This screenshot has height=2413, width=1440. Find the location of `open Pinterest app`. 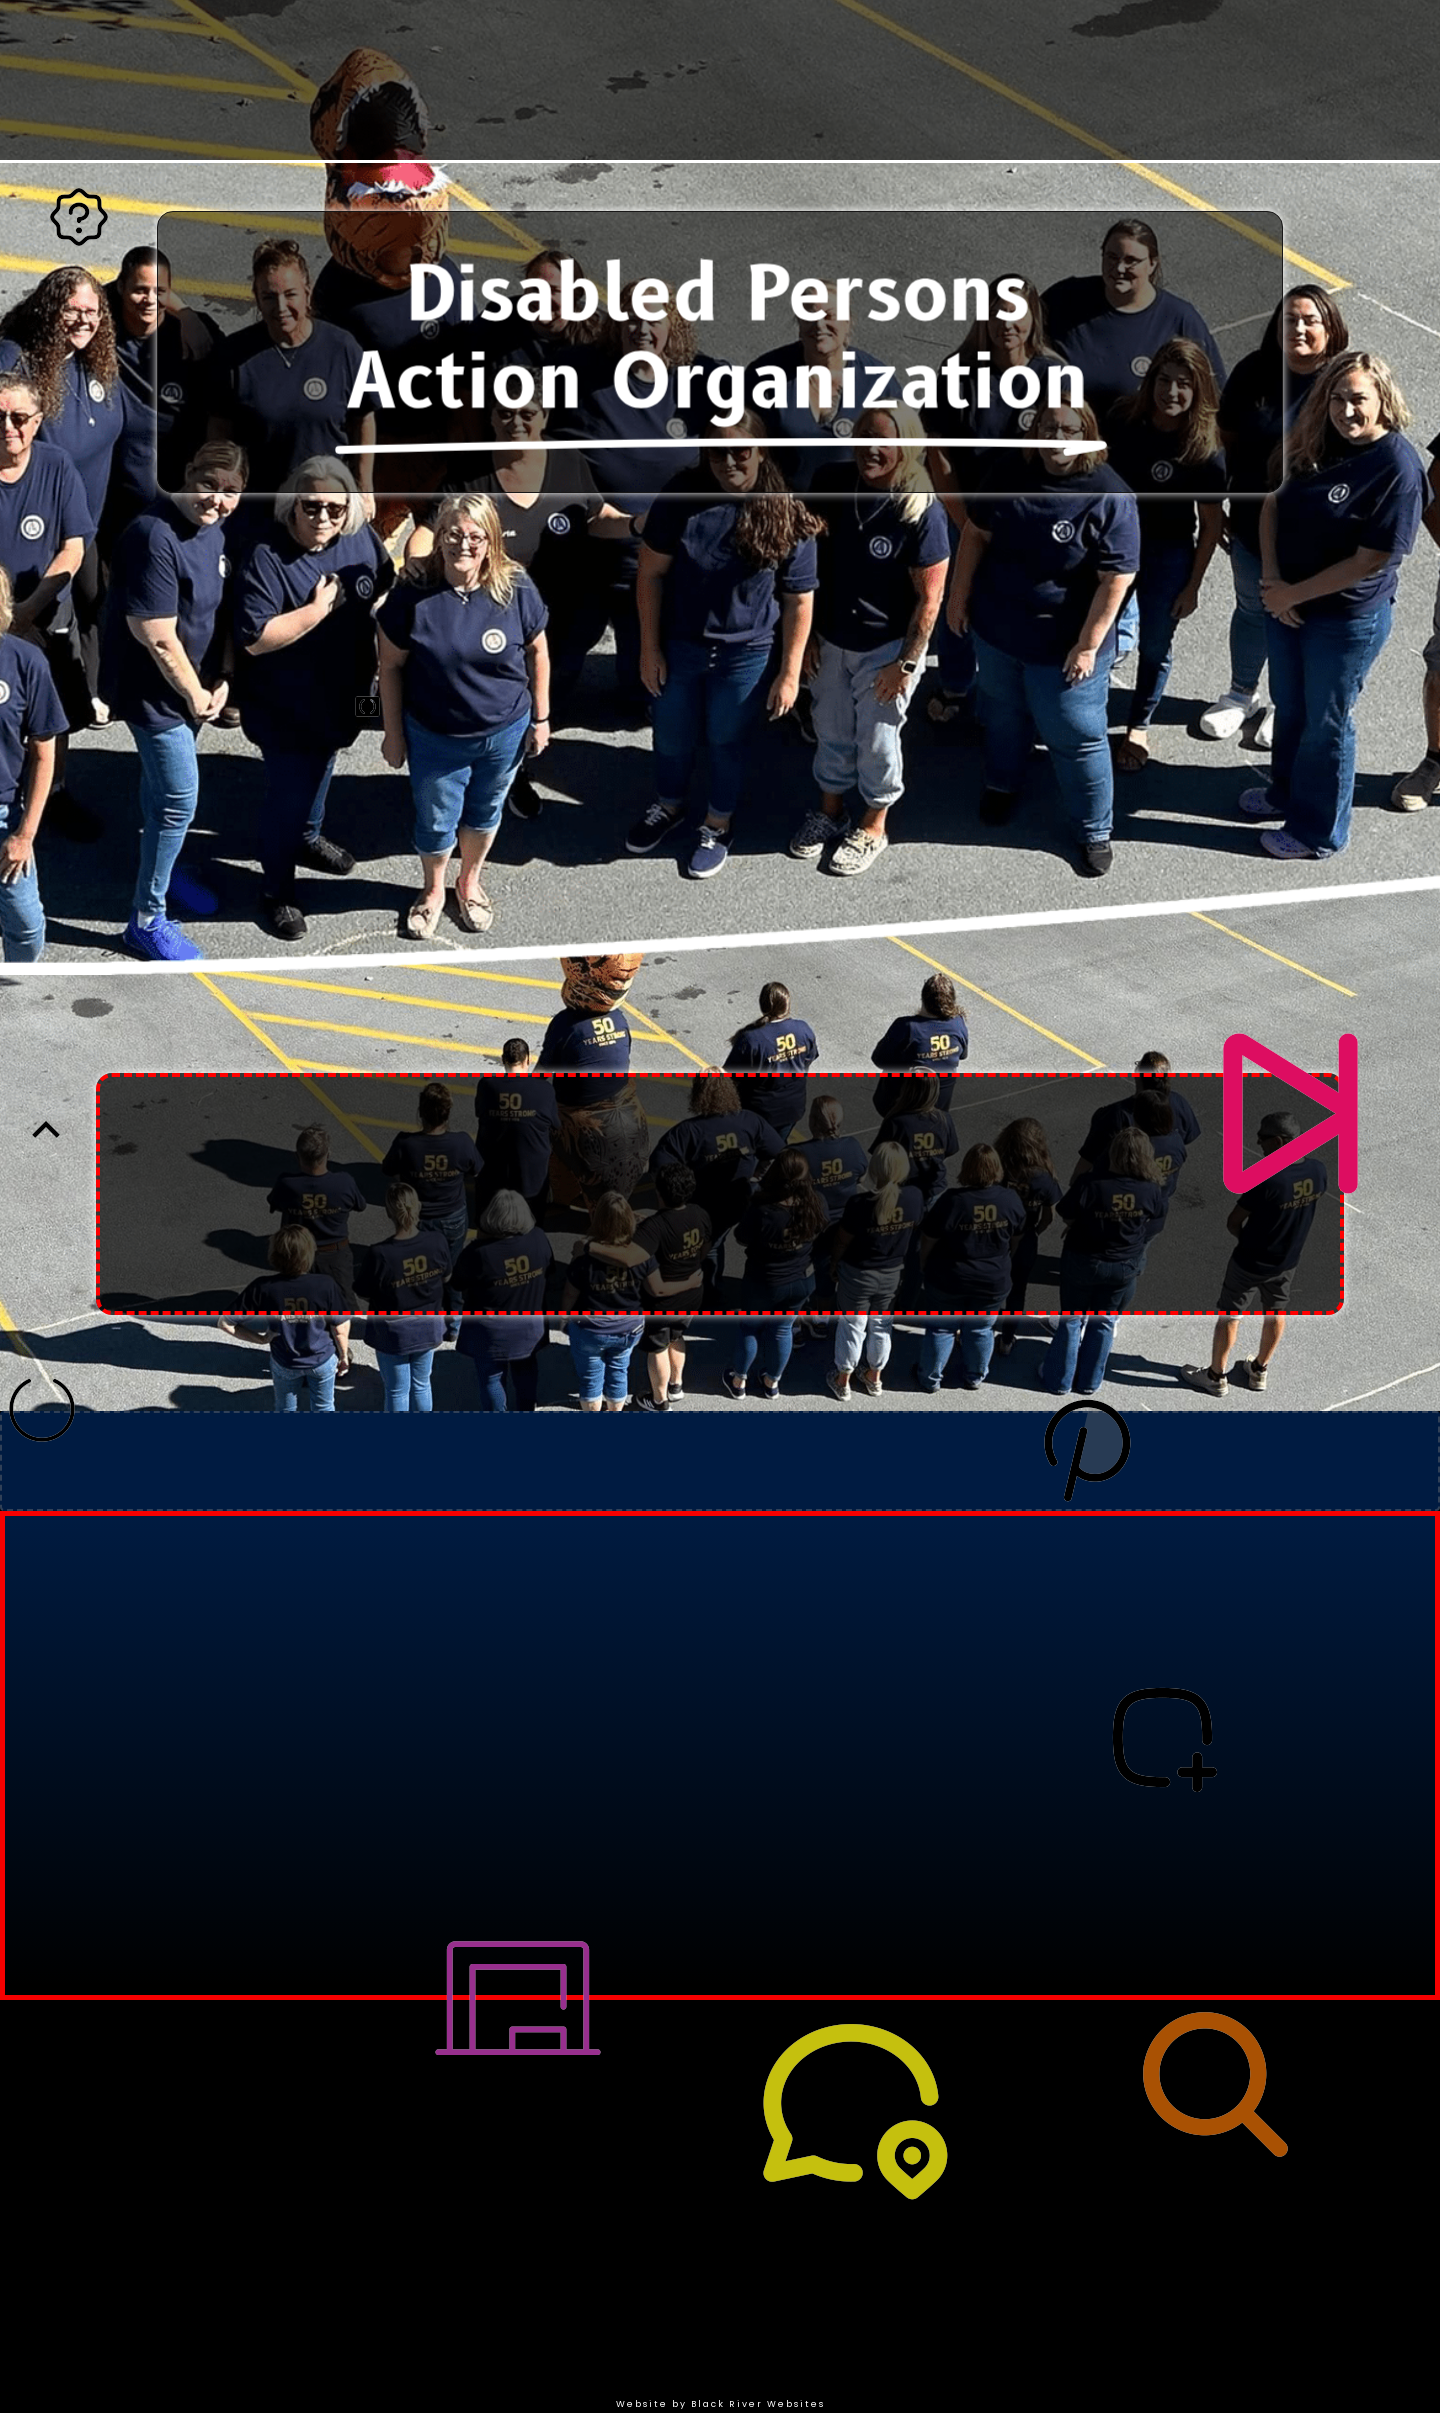

open Pinterest app is located at coordinates (1083, 1450).